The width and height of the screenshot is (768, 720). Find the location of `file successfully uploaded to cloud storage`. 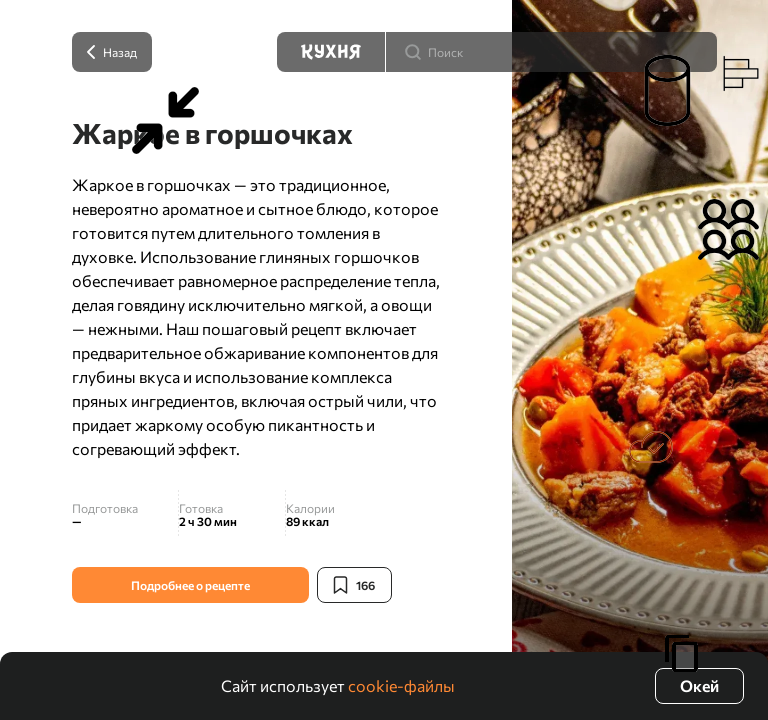

file successfully uploaded to cloud storage is located at coordinates (651, 447).